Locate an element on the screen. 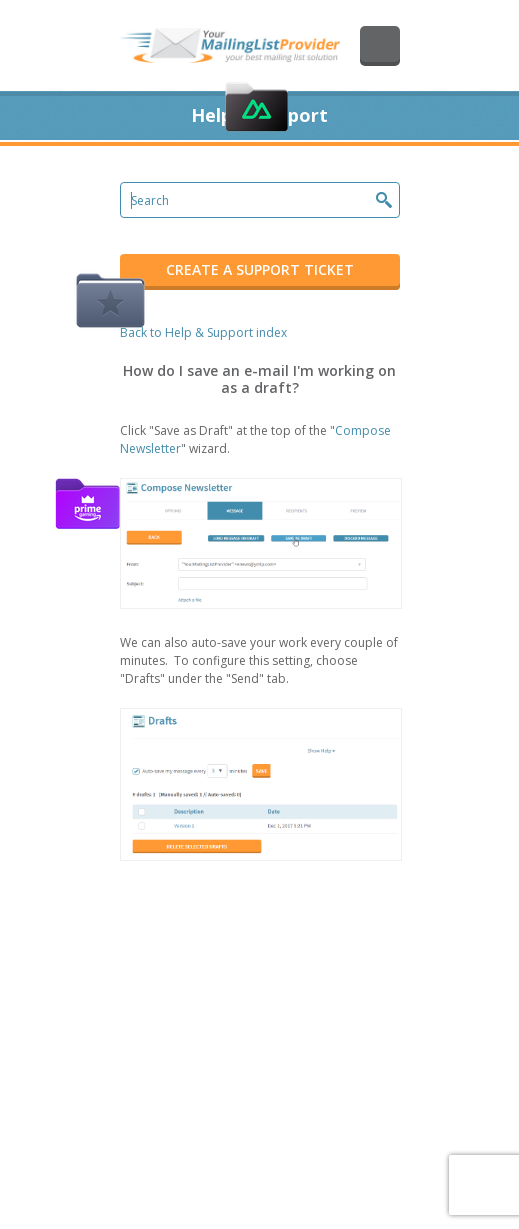  open nuxt.js project folder is located at coordinates (256, 108).